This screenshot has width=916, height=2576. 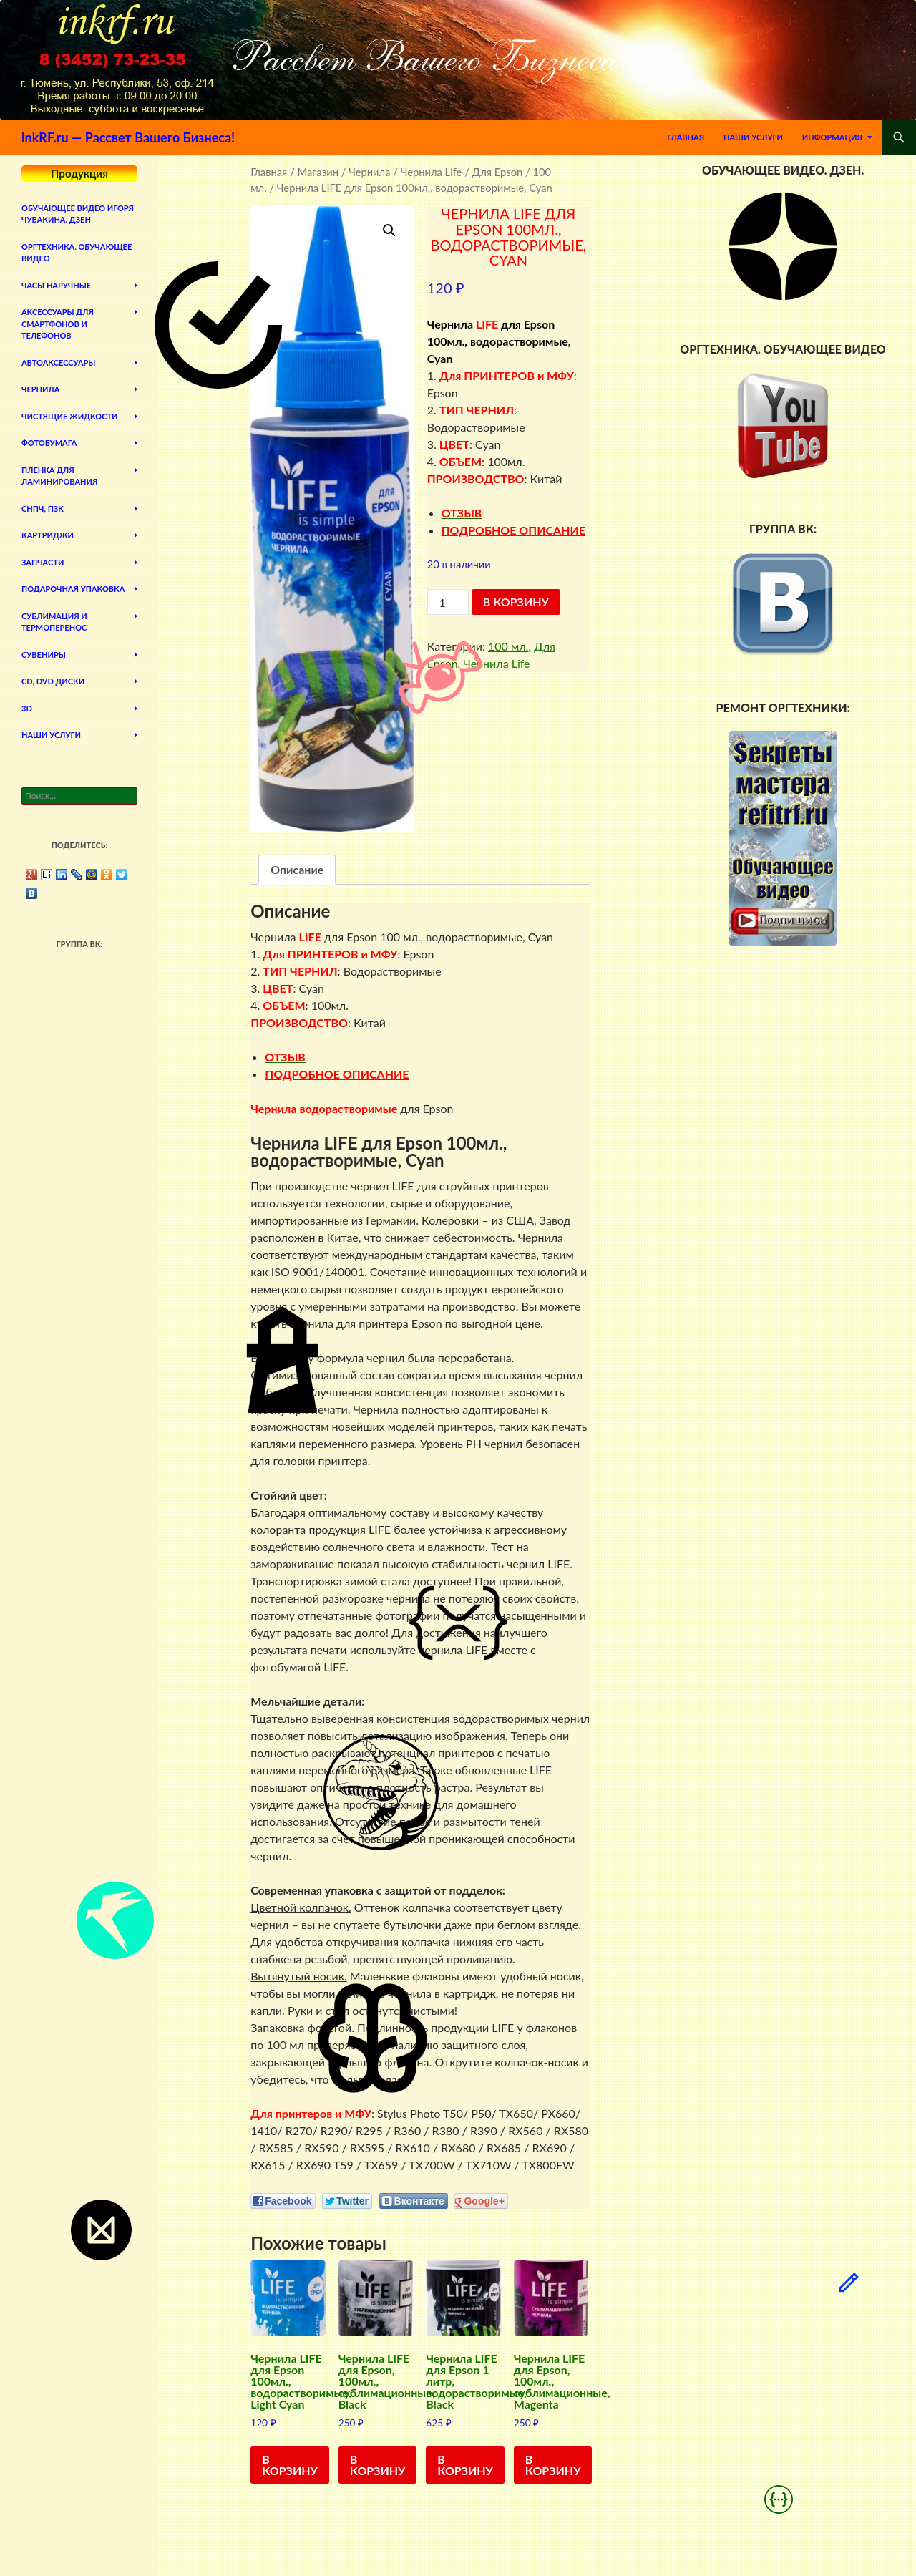 What do you see at coordinates (458, 1623) in the screenshot?
I see `XRP cryptocurrency logo` at bounding box center [458, 1623].